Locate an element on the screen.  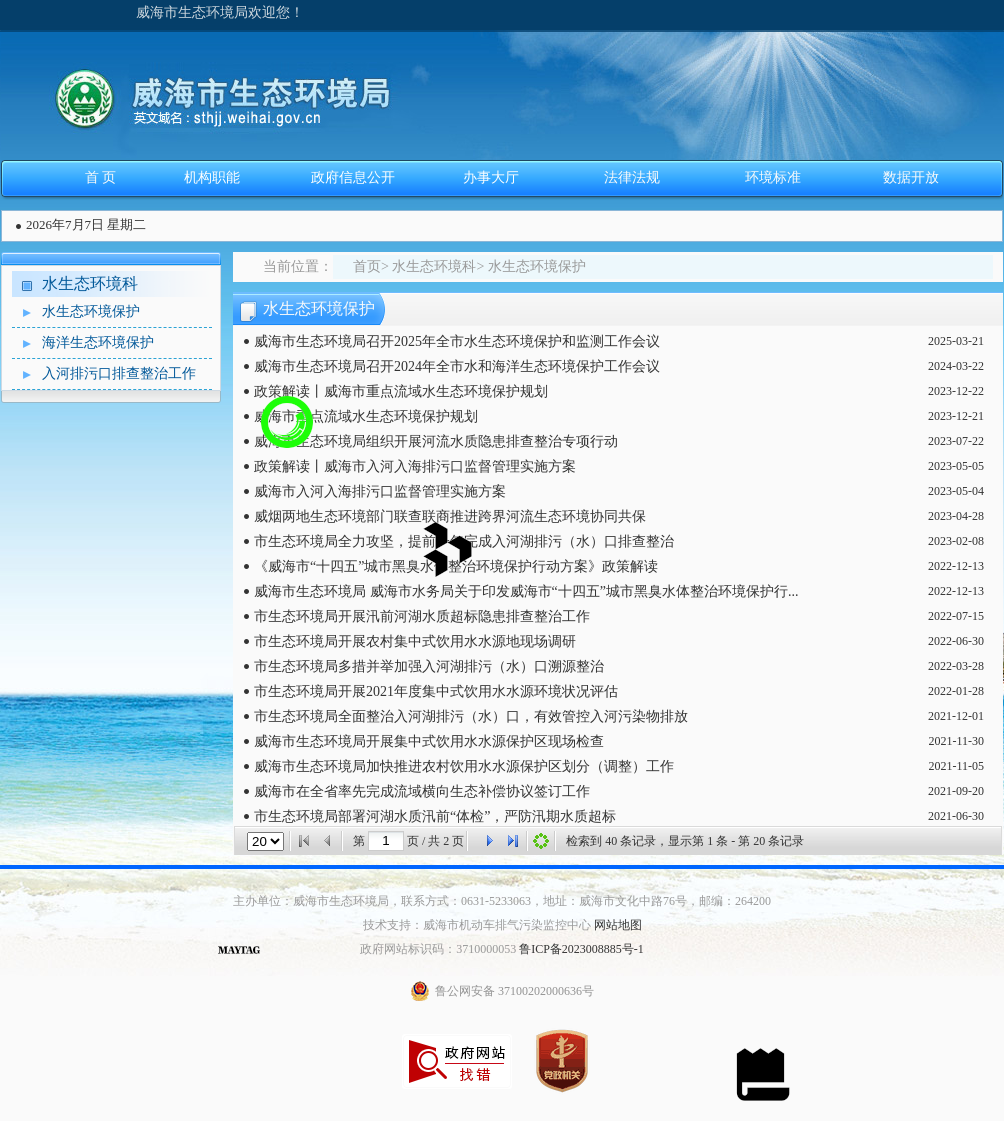
view purchase receipt or transaction history is located at coordinates (760, 1074).